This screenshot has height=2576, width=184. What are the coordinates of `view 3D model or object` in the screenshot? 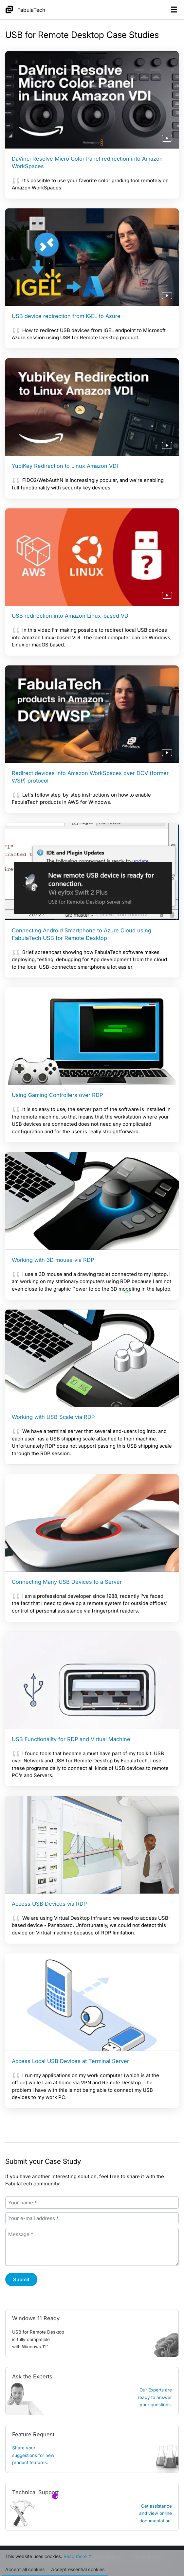 It's located at (55, 2496).